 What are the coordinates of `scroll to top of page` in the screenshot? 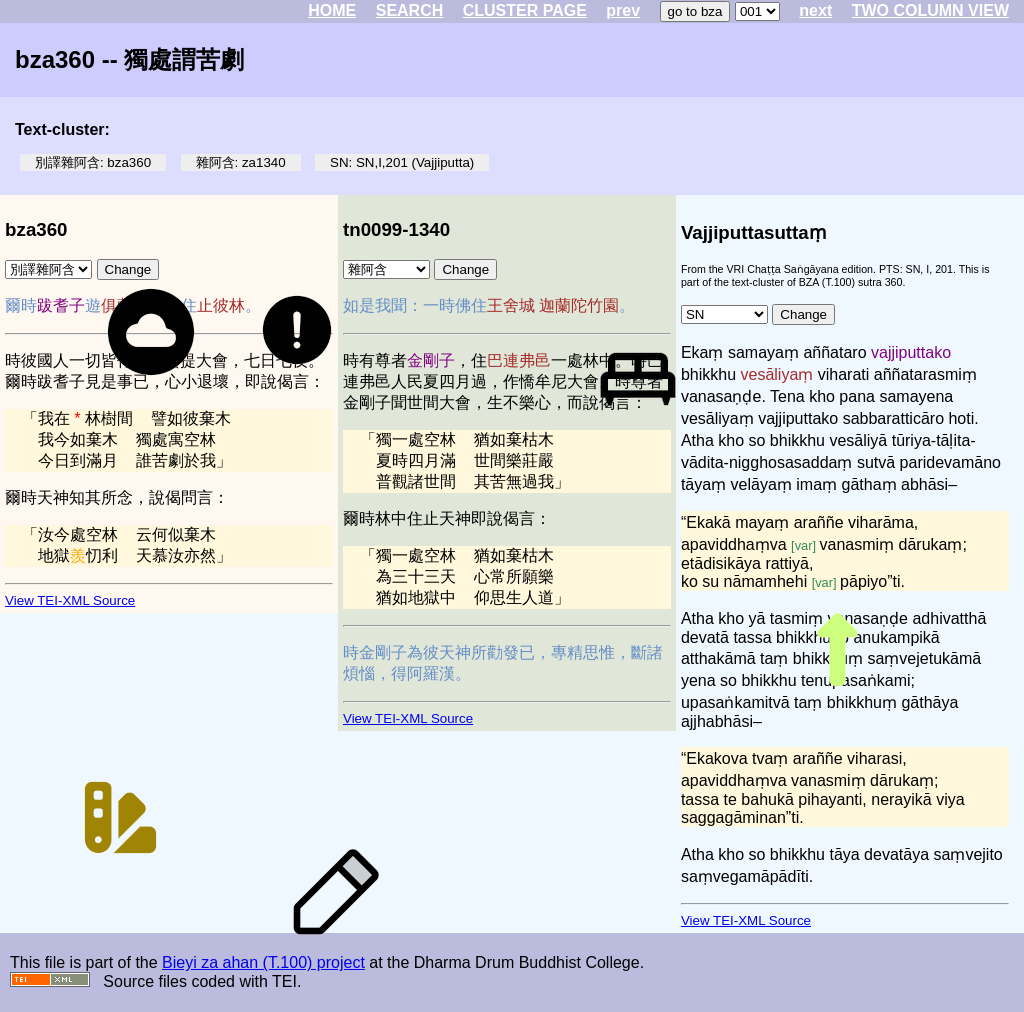 It's located at (837, 649).